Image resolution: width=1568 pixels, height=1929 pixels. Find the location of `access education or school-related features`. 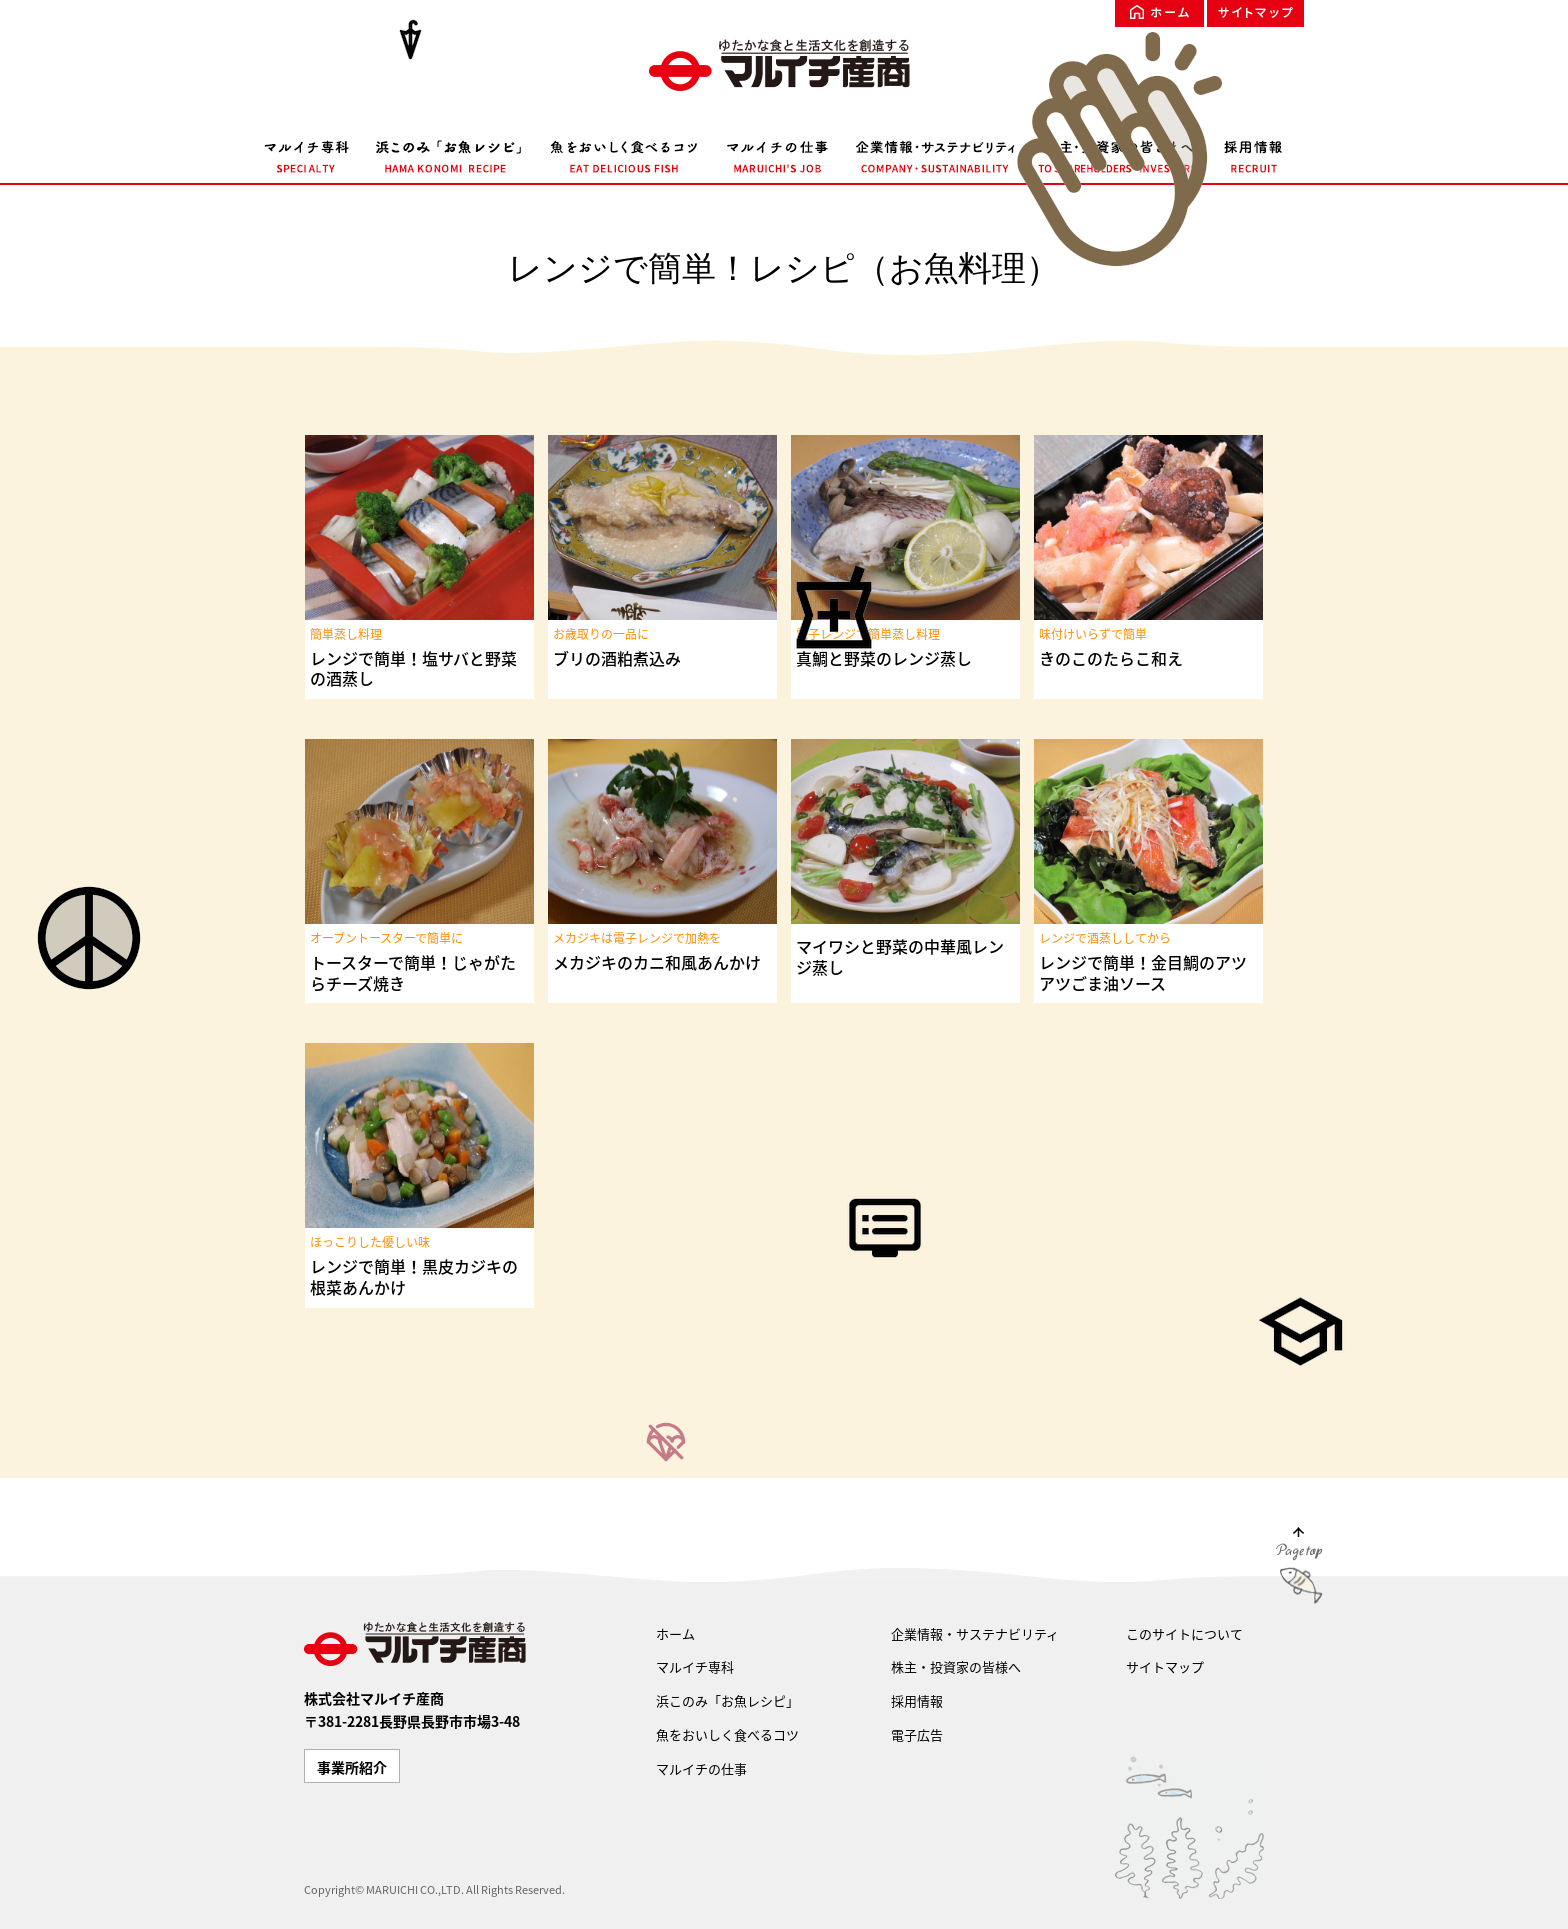

access education or school-related features is located at coordinates (1300, 1331).